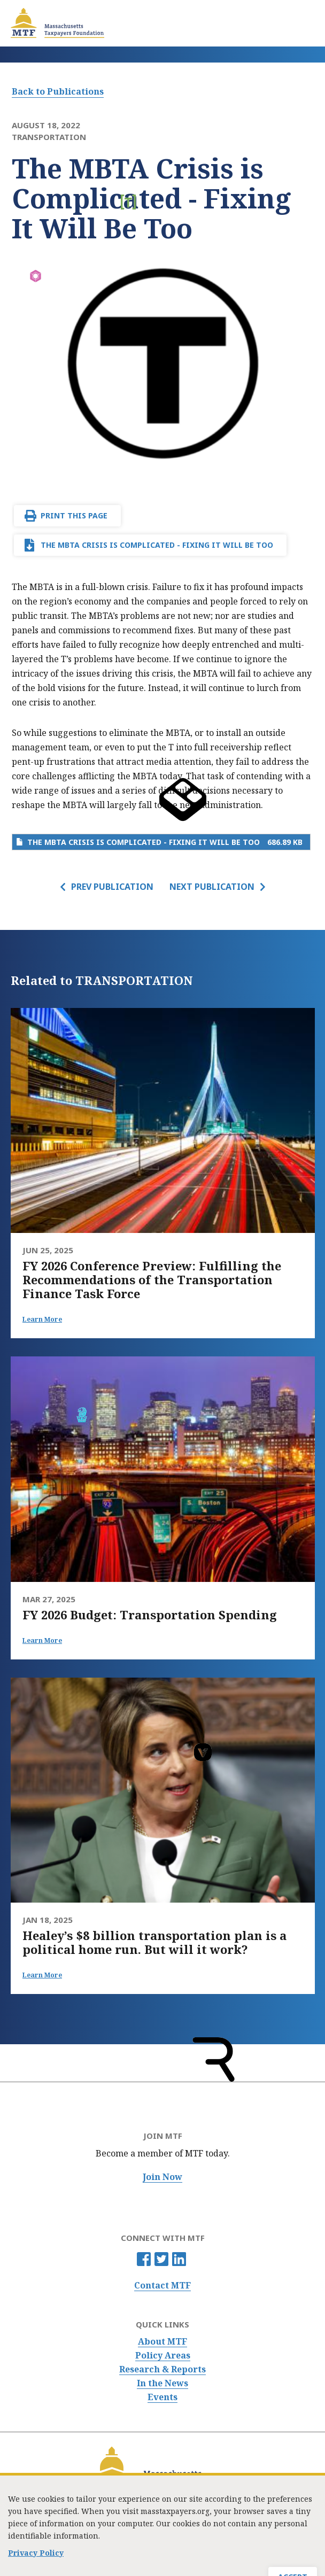 This screenshot has height=2576, width=325. I want to click on open the bento app, so click(183, 800).